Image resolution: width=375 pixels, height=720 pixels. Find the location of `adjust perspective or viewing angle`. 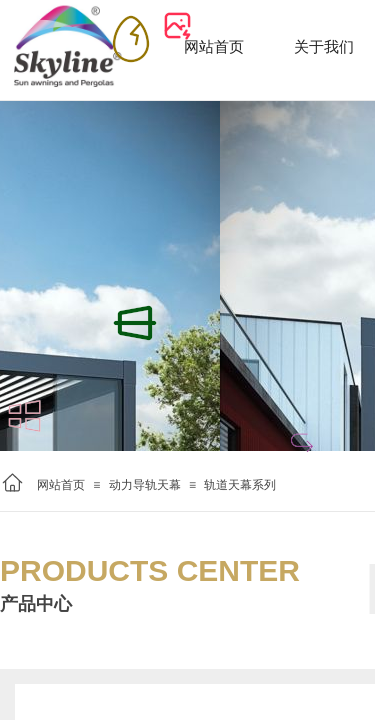

adjust perspective or viewing angle is located at coordinates (135, 323).